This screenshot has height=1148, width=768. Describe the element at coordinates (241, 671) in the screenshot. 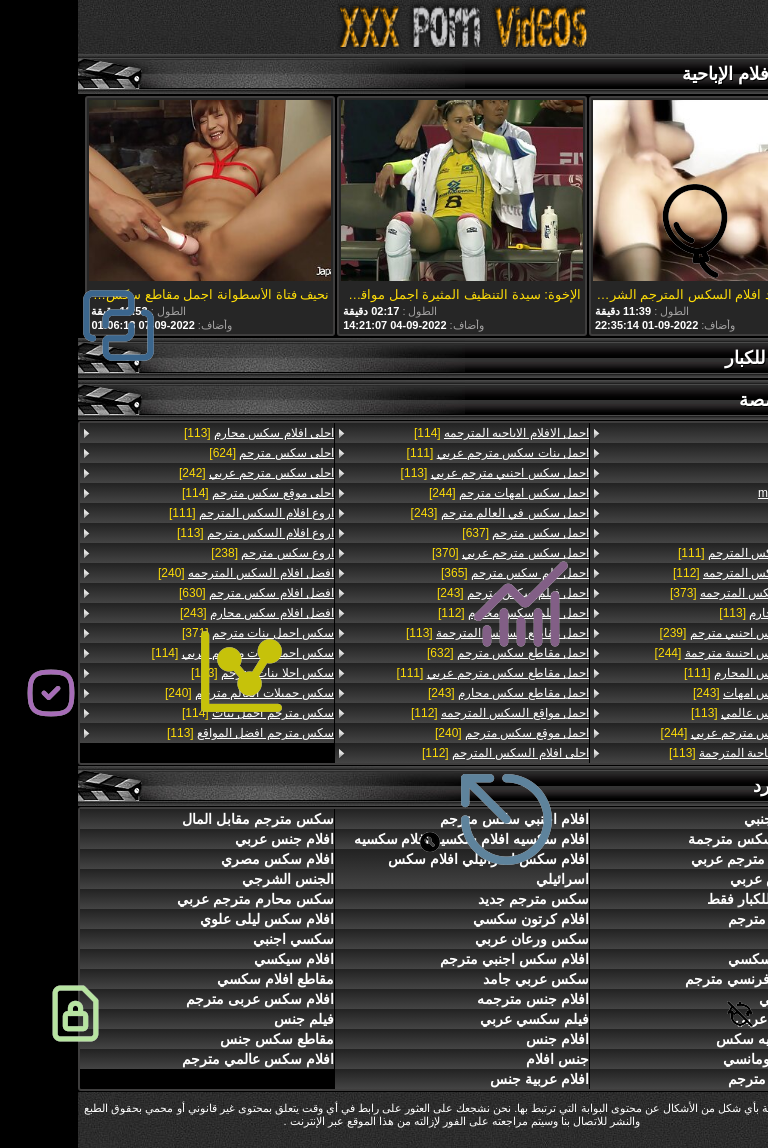

I see `view scatter plot or data visualization` at that location.